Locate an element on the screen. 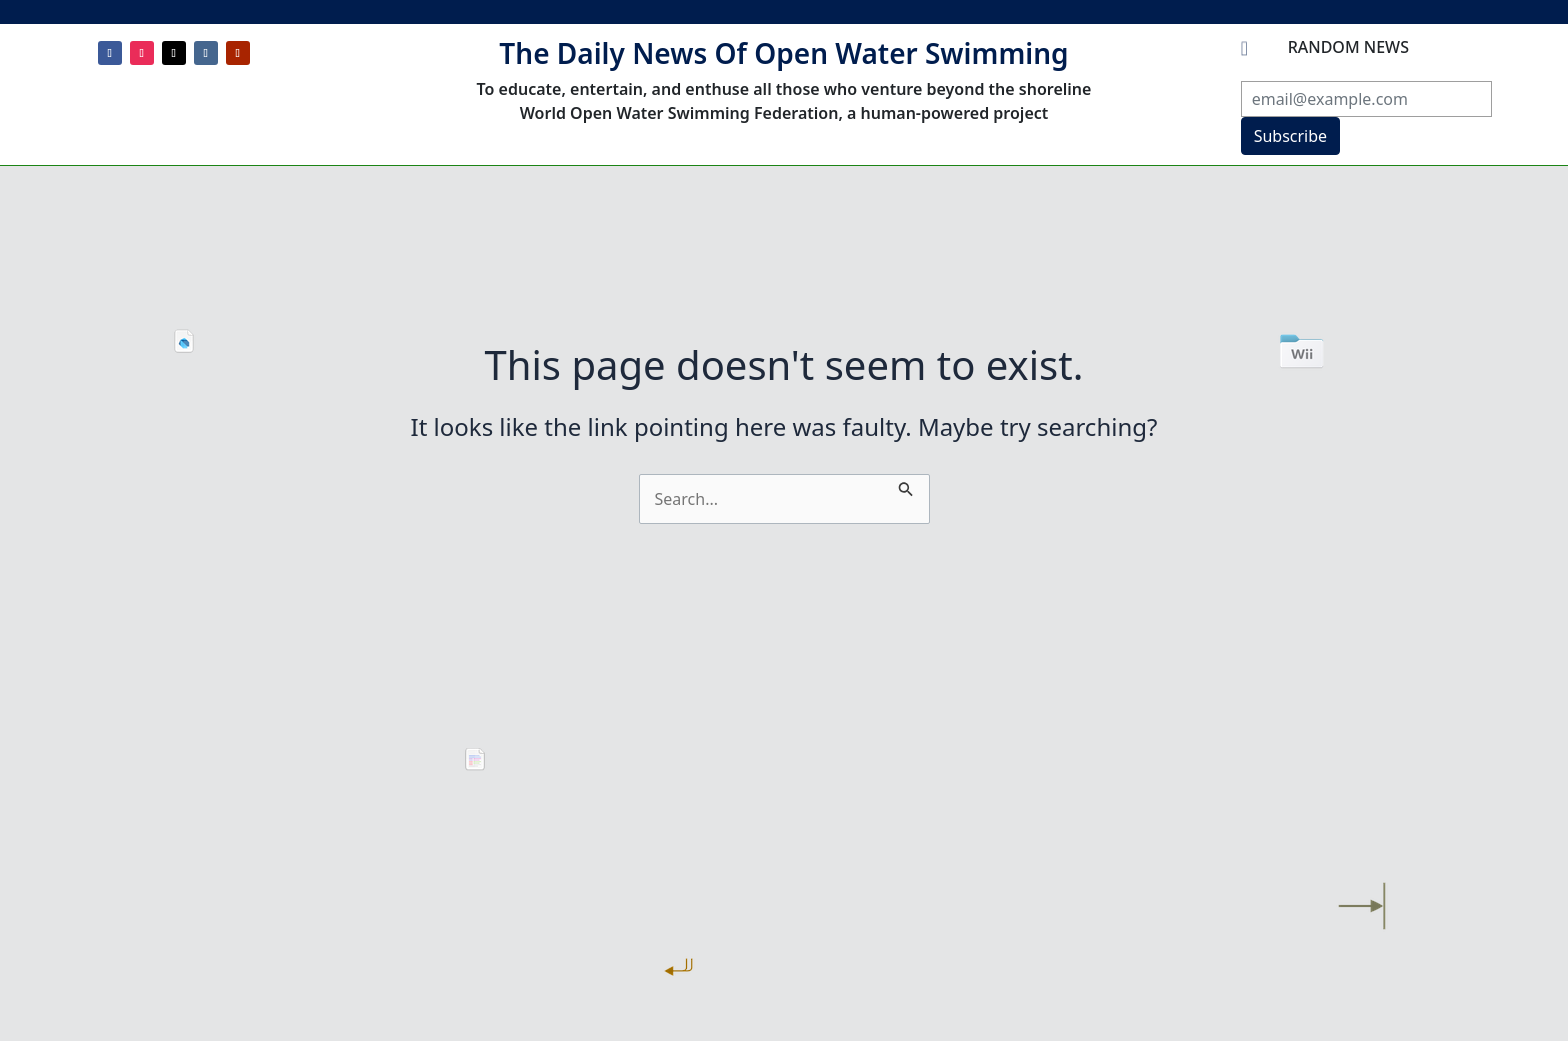  reply to all recipients of an email is located at coordinates (678, 967).